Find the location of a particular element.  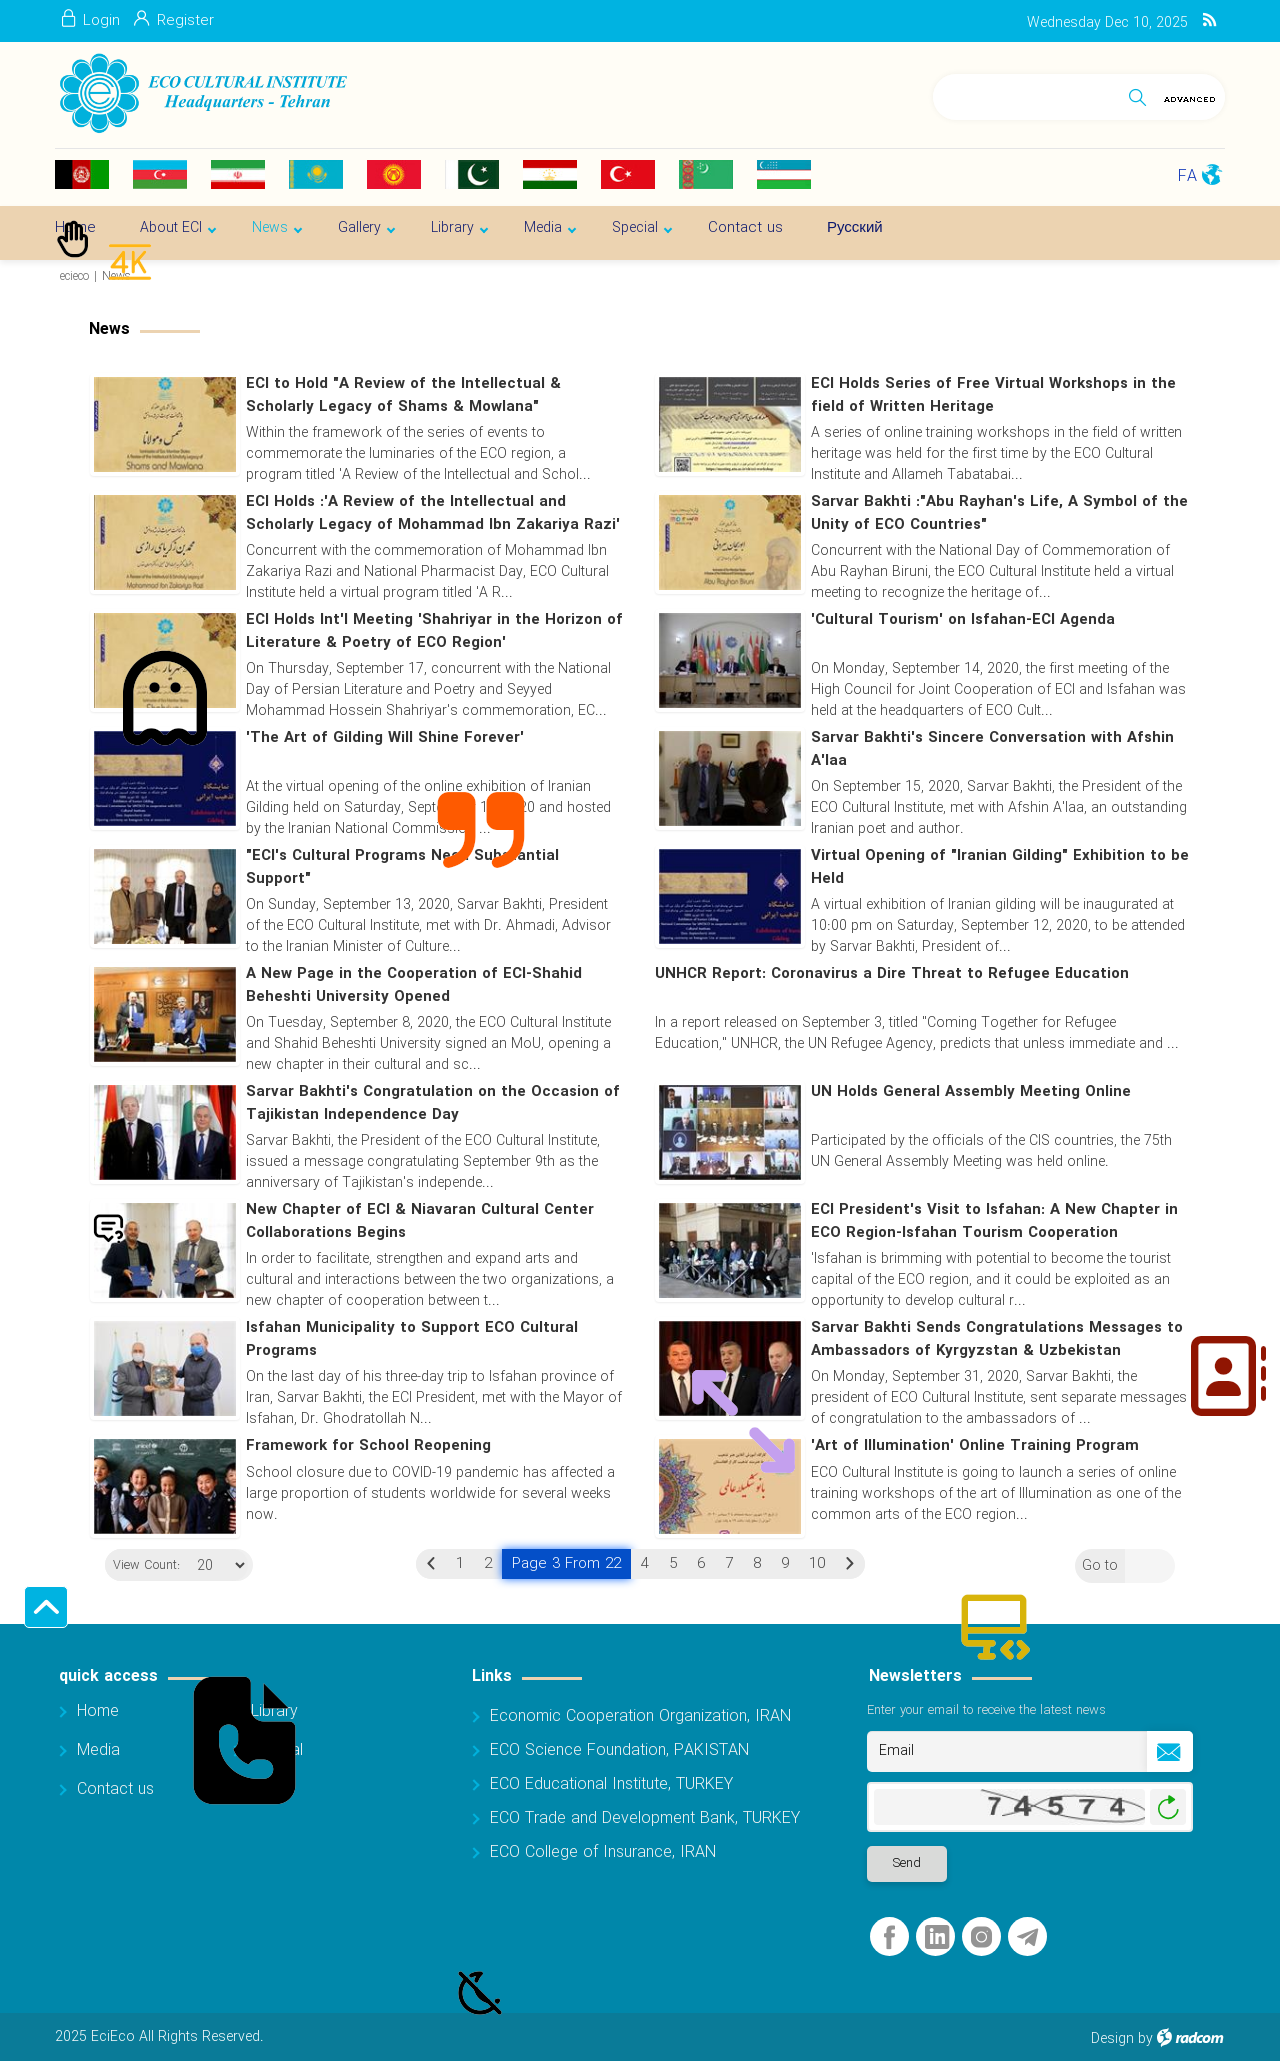

toggle ghost mode or invisible status is located at coordinates (165, 698).